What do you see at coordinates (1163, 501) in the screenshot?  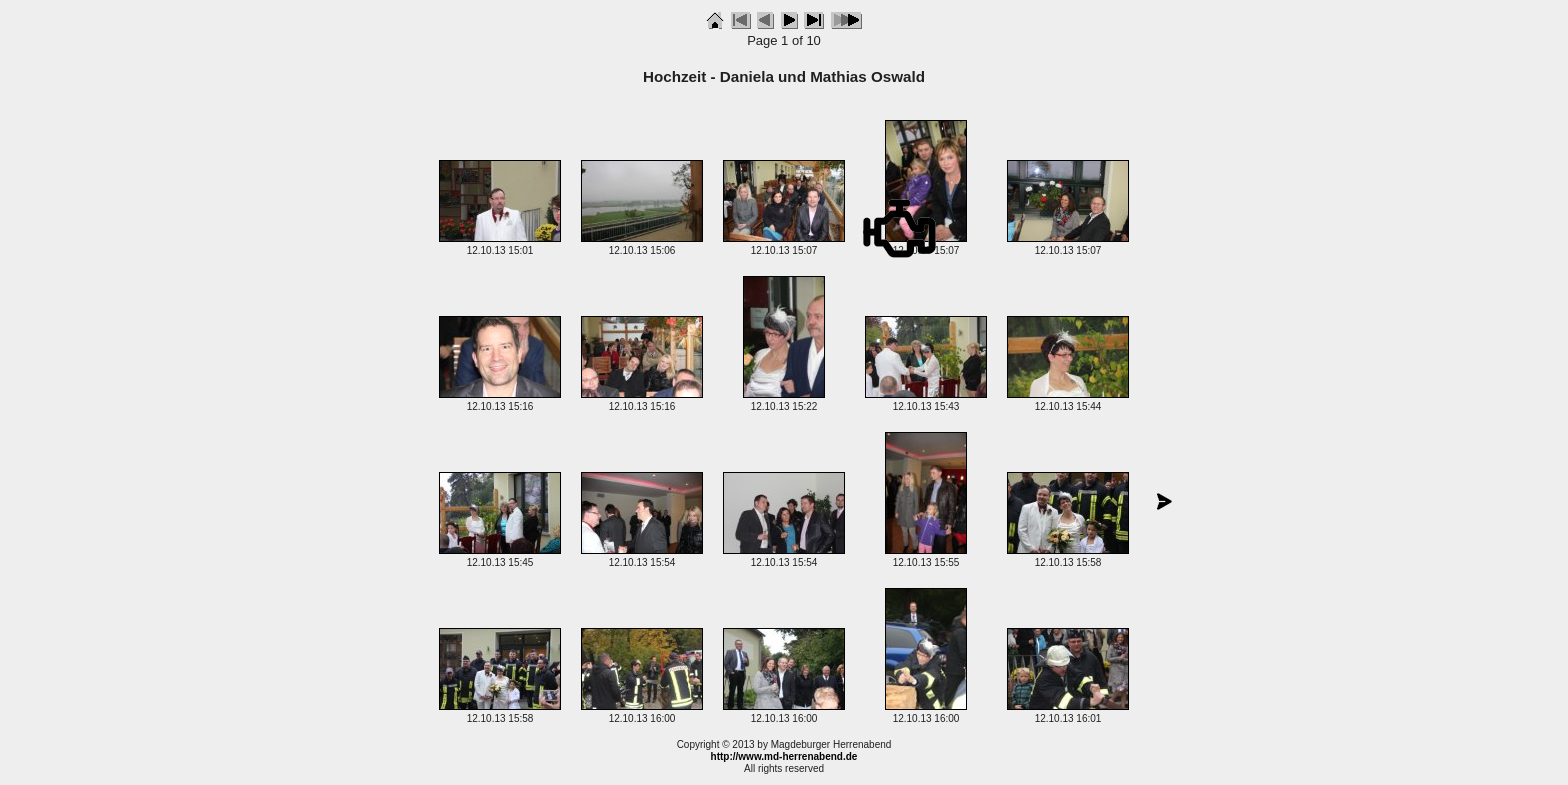 I see `send a message` at bounding box center [1163, 501].